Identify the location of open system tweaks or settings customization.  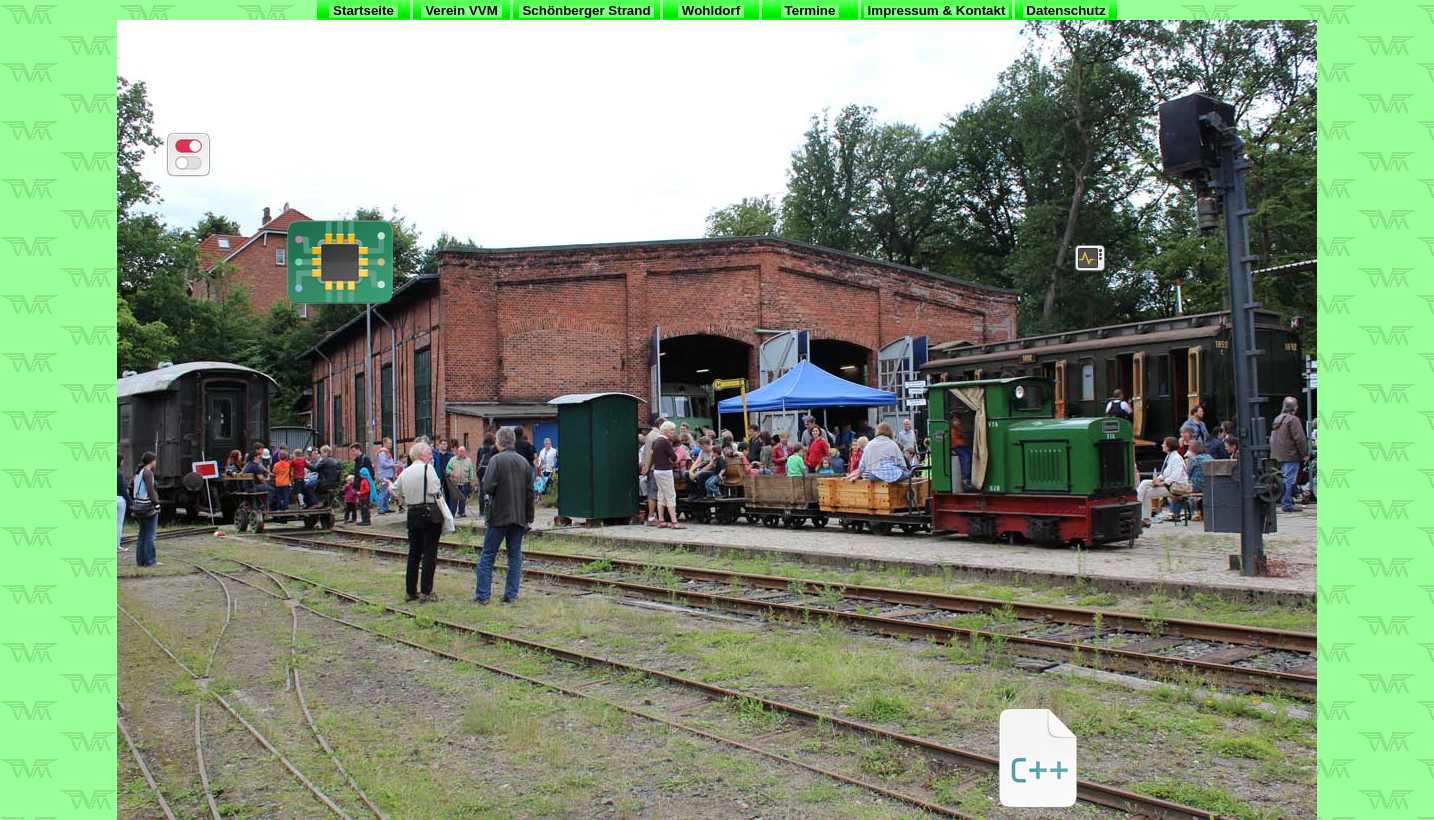
(188, 154).